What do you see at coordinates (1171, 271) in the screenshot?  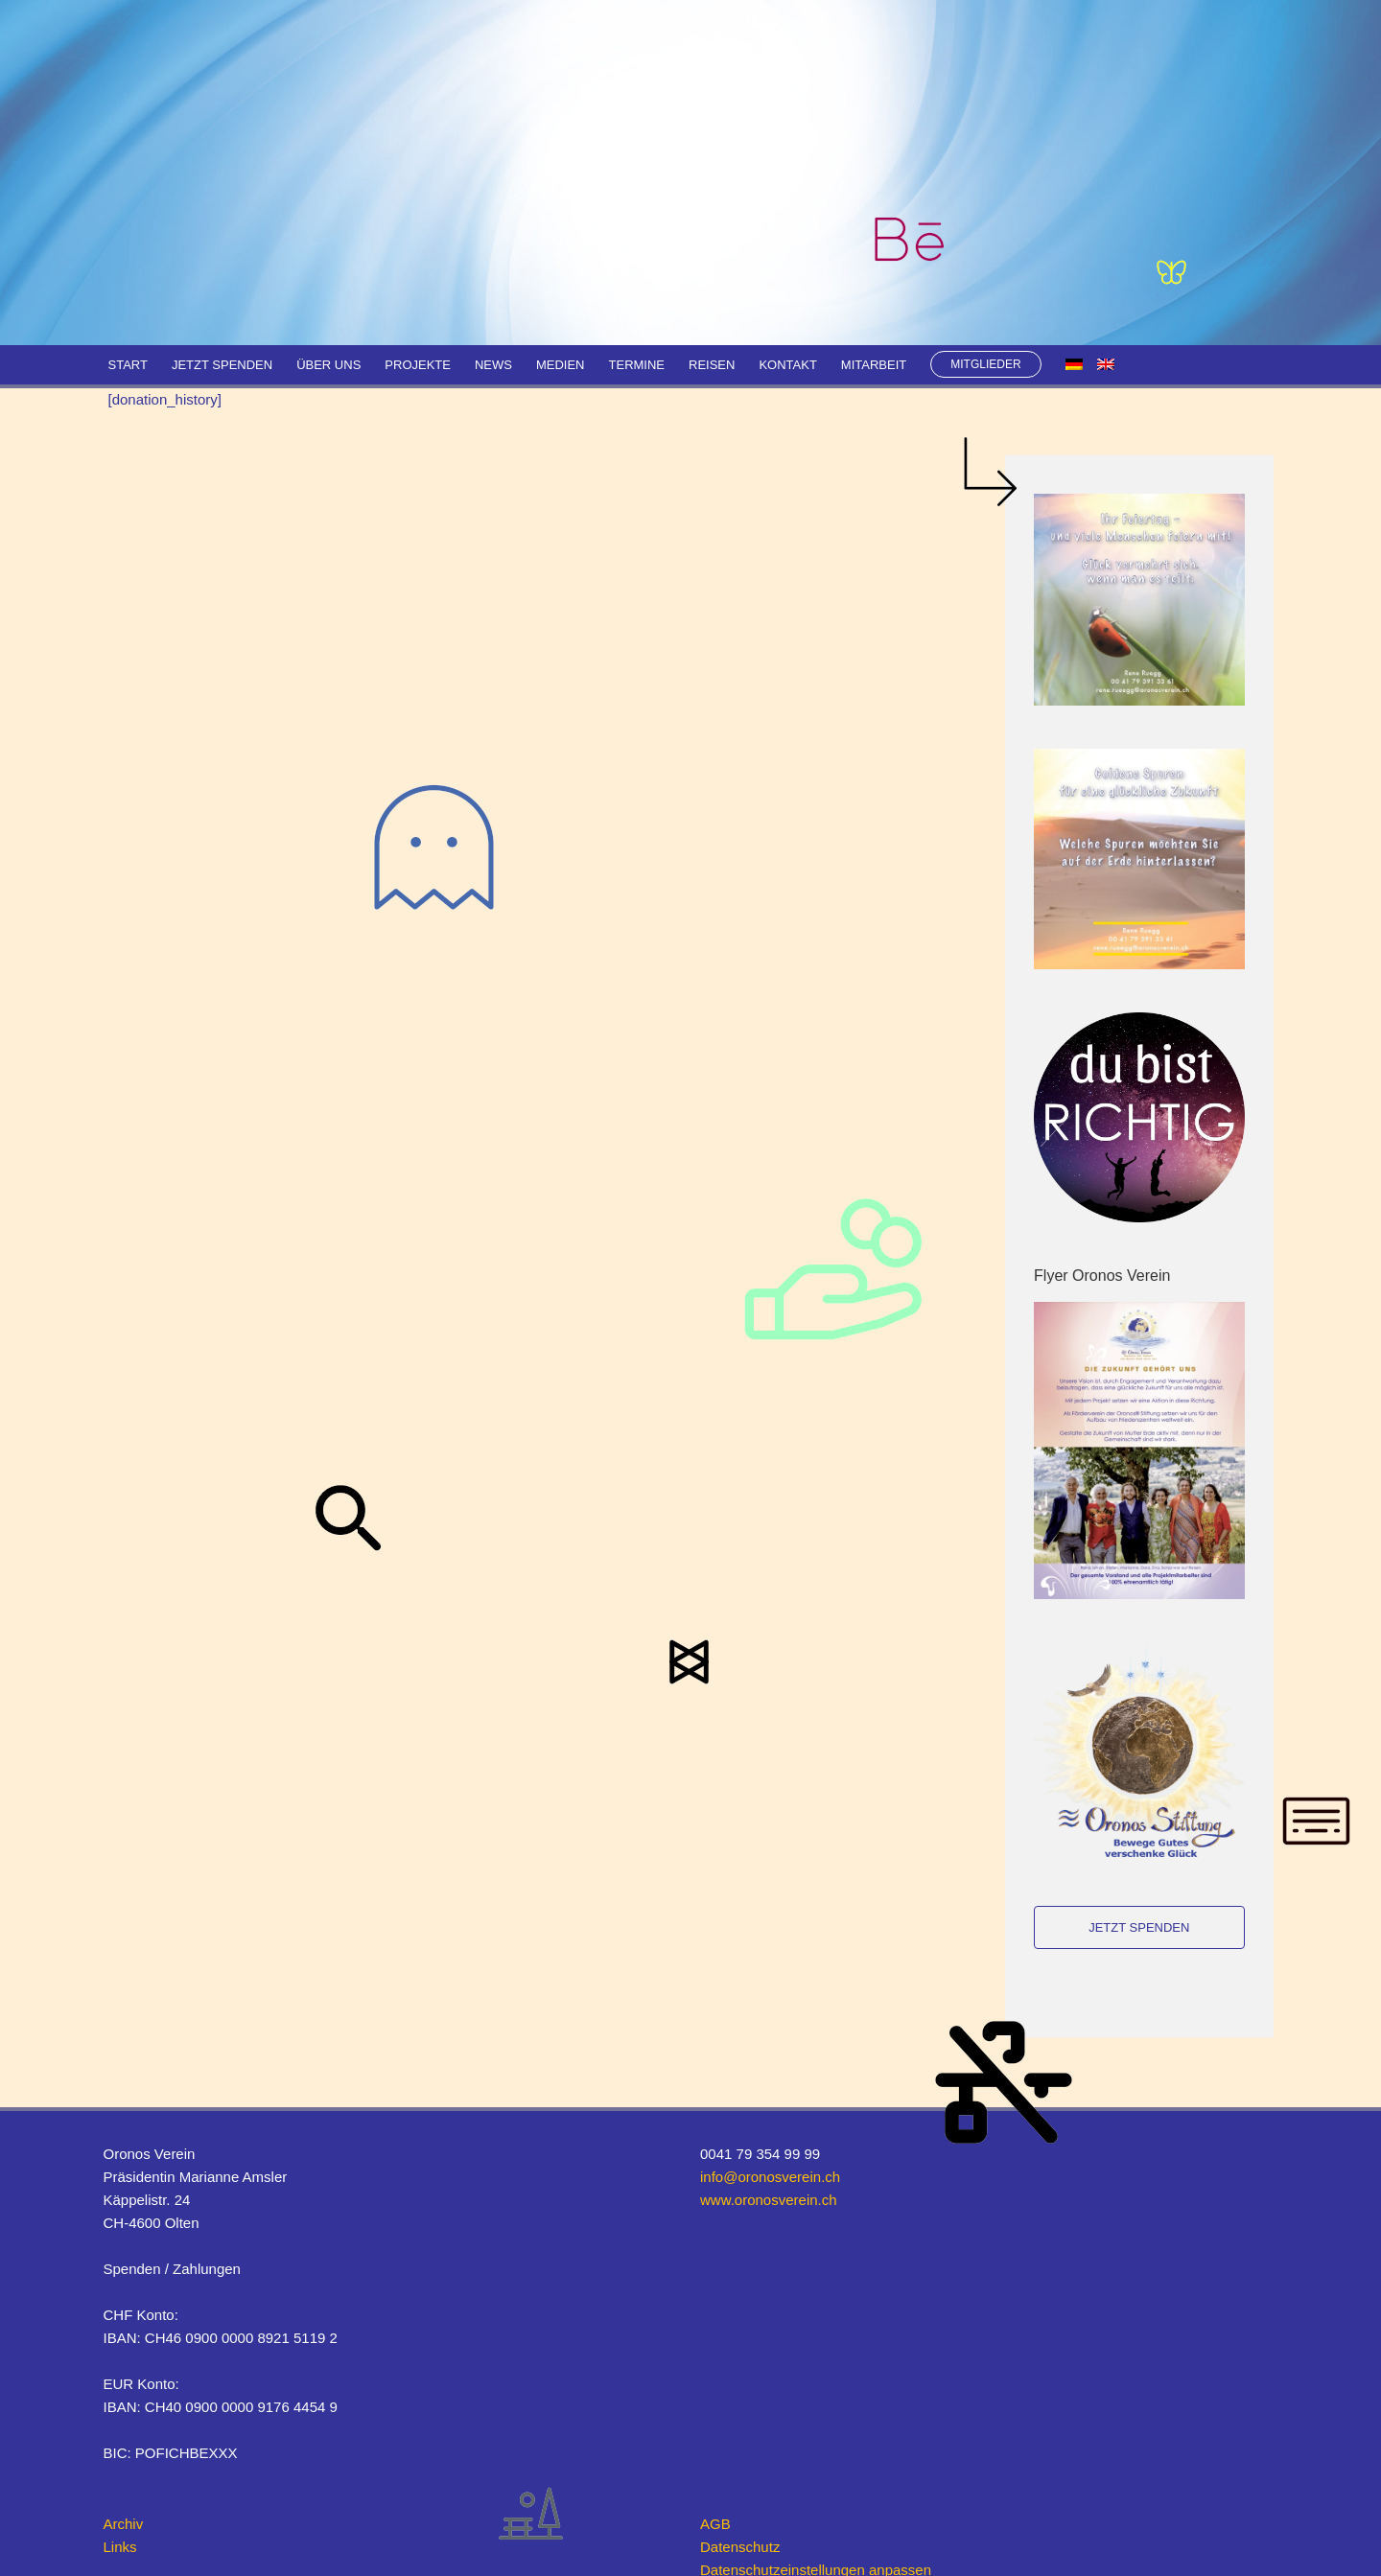 I see `indicates a lightweight or delicate mode` at bounding box center [1171, 271].